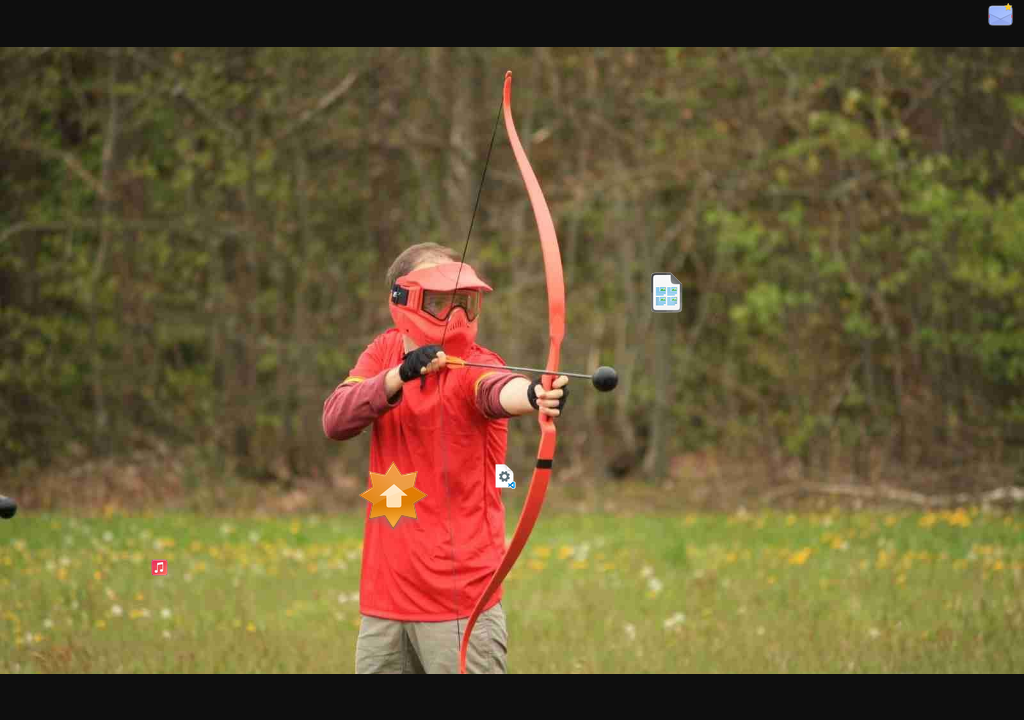  Describe the element at coordinates (393, 495) in the screenshot. I see `indicates a software update is available` at that location.